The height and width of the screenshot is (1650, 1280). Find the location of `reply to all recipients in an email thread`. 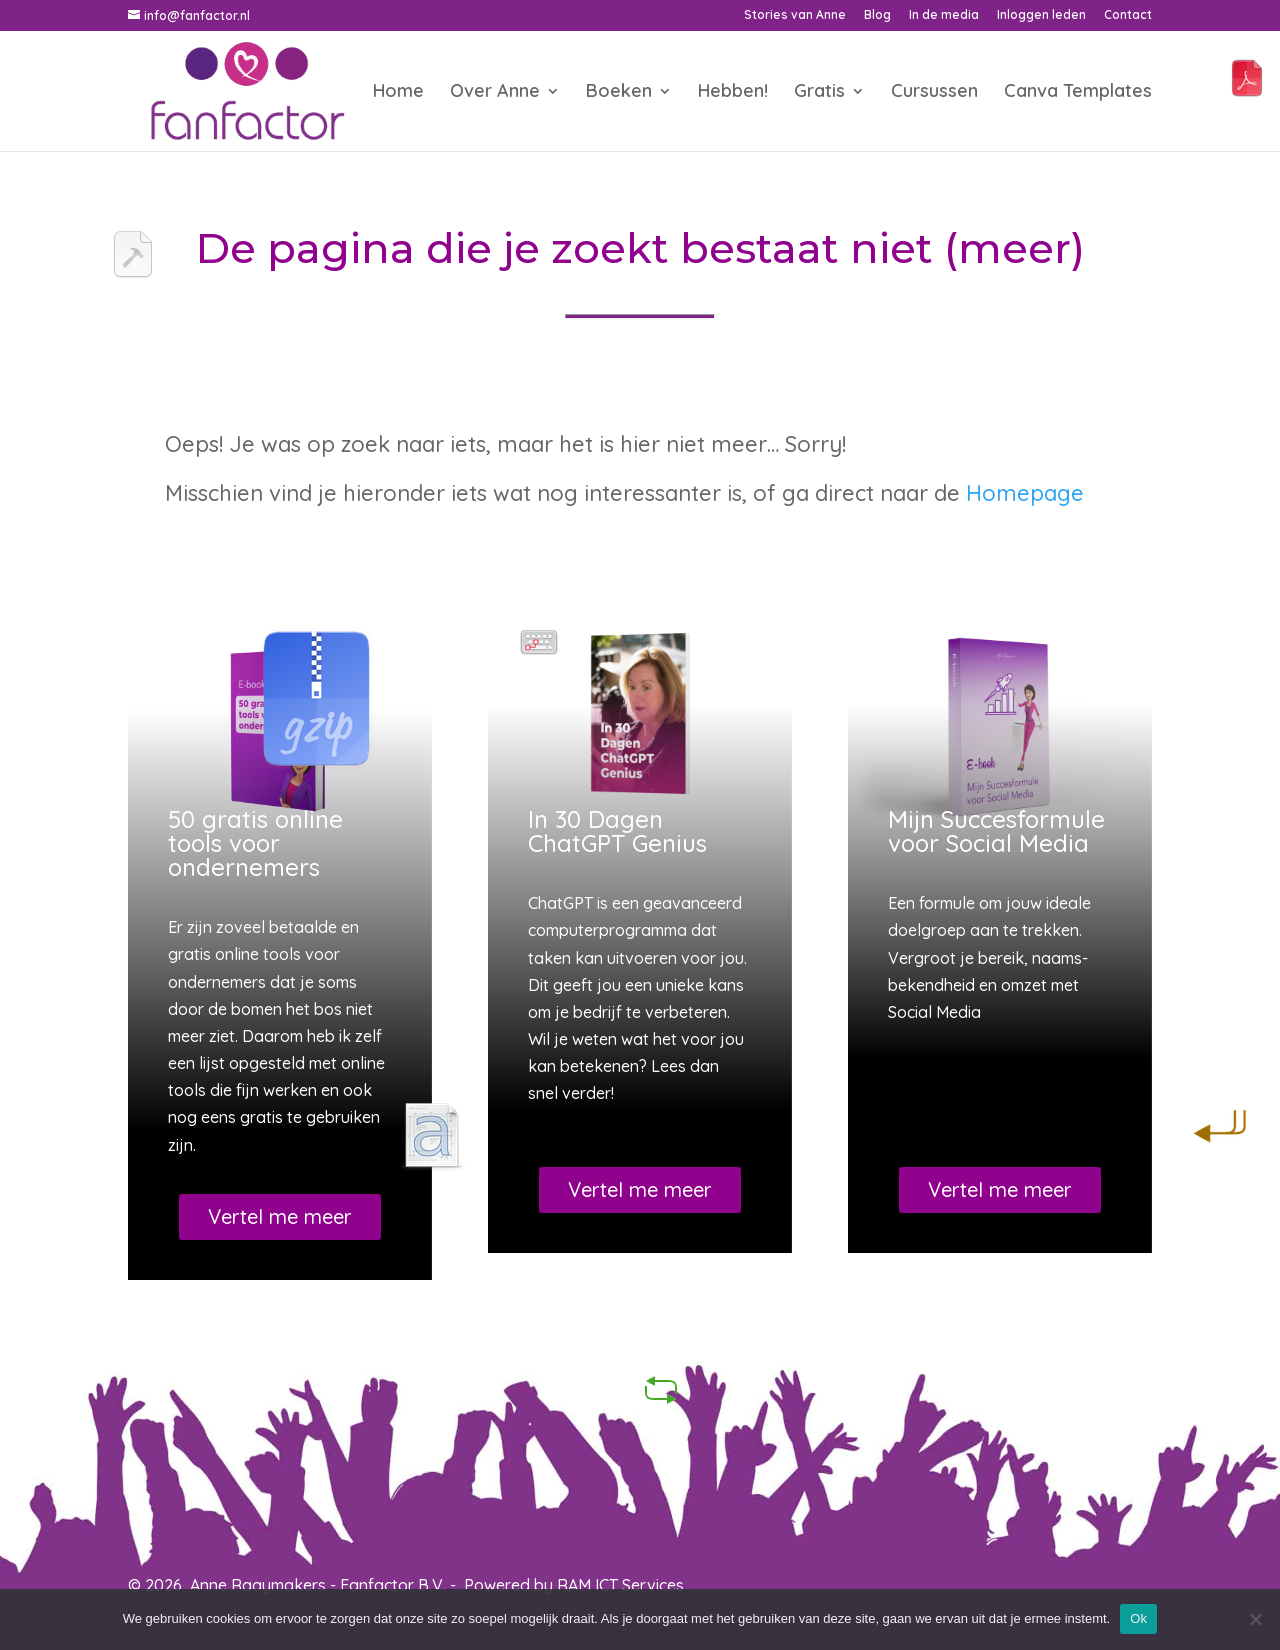

reply to all recipients in an email thread is located at coordinates (1219, 1126).